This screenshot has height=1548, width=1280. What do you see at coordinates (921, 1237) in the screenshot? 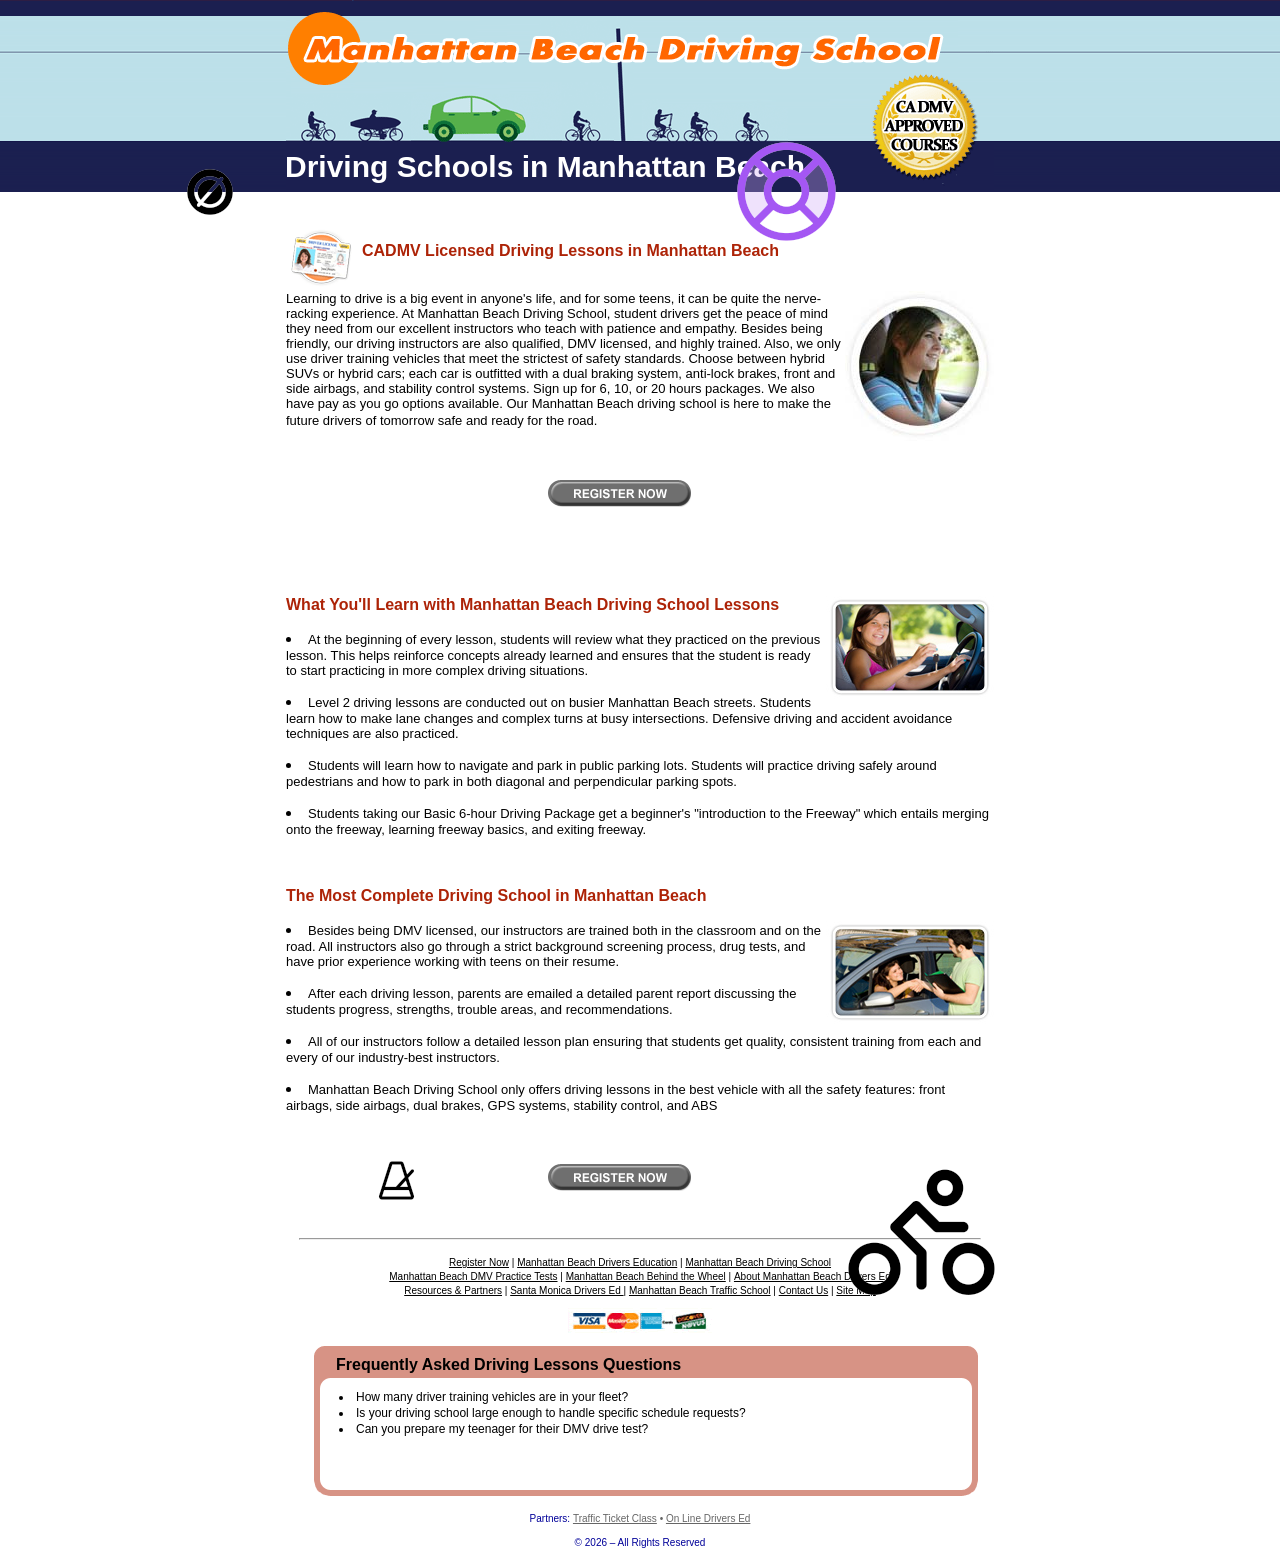
I see `access cycling or bike-related features` at bounding box center [921, 1237].